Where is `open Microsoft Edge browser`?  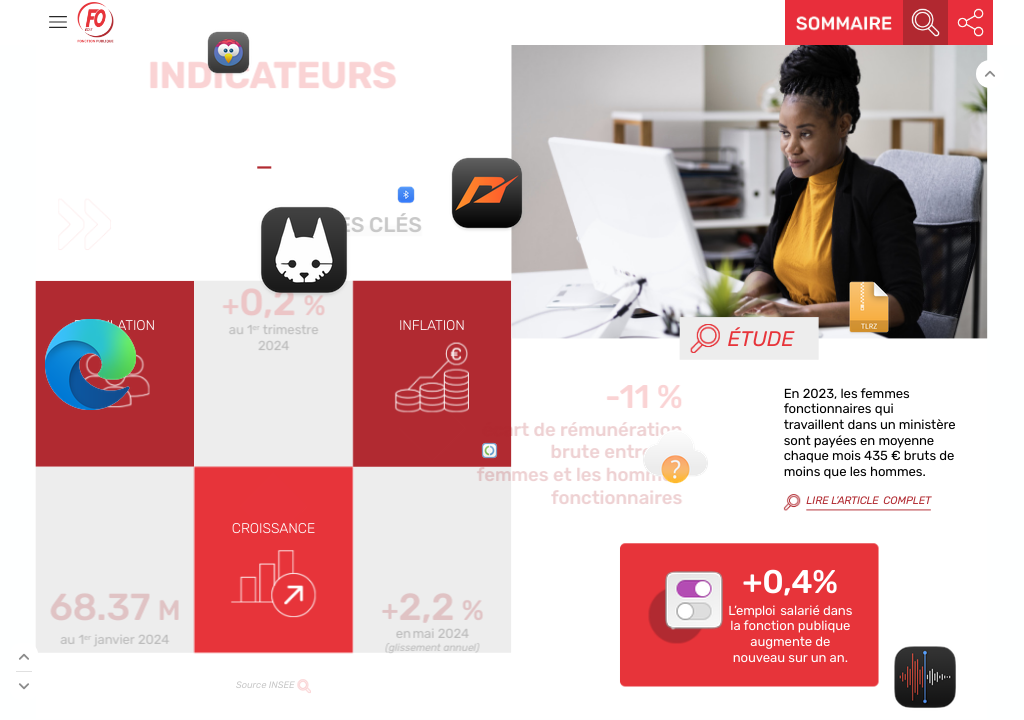 open Microsoft Edge browser is located at coordinates (90, 364).